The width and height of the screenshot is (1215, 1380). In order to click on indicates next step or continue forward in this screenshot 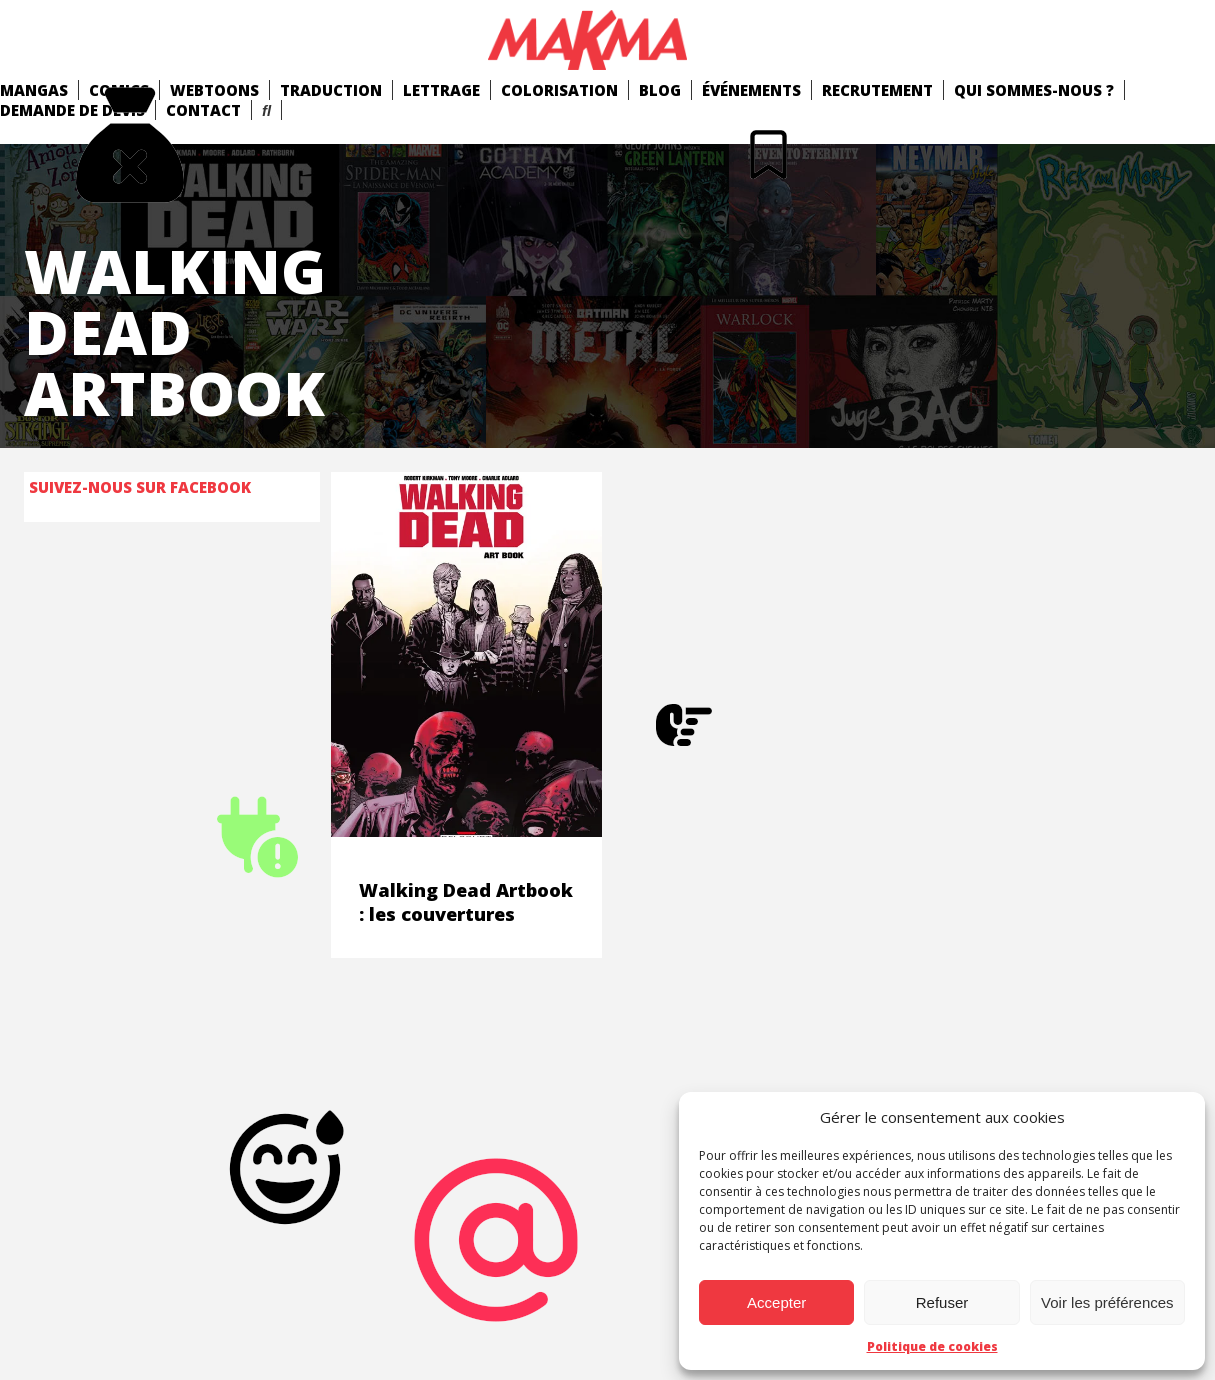, I will do `click(684, 725)`.